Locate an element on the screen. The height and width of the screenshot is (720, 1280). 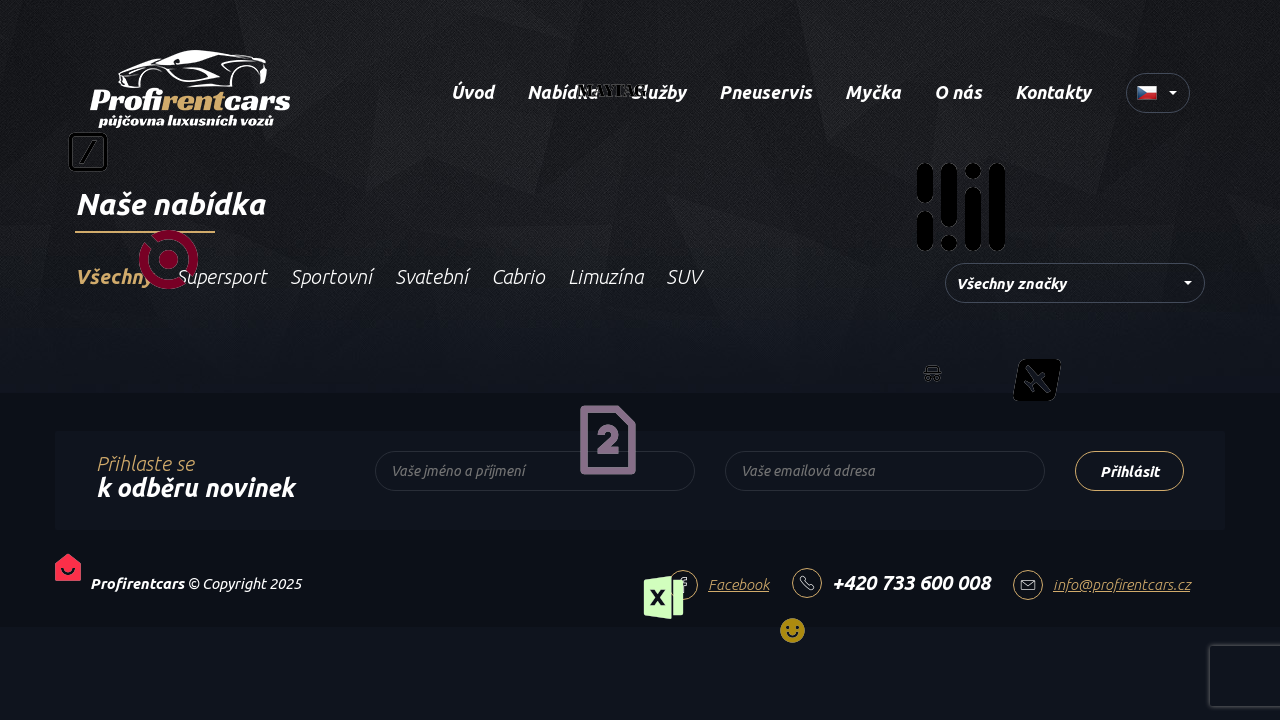
maytag brand logo is located at coordinates (611, 90).